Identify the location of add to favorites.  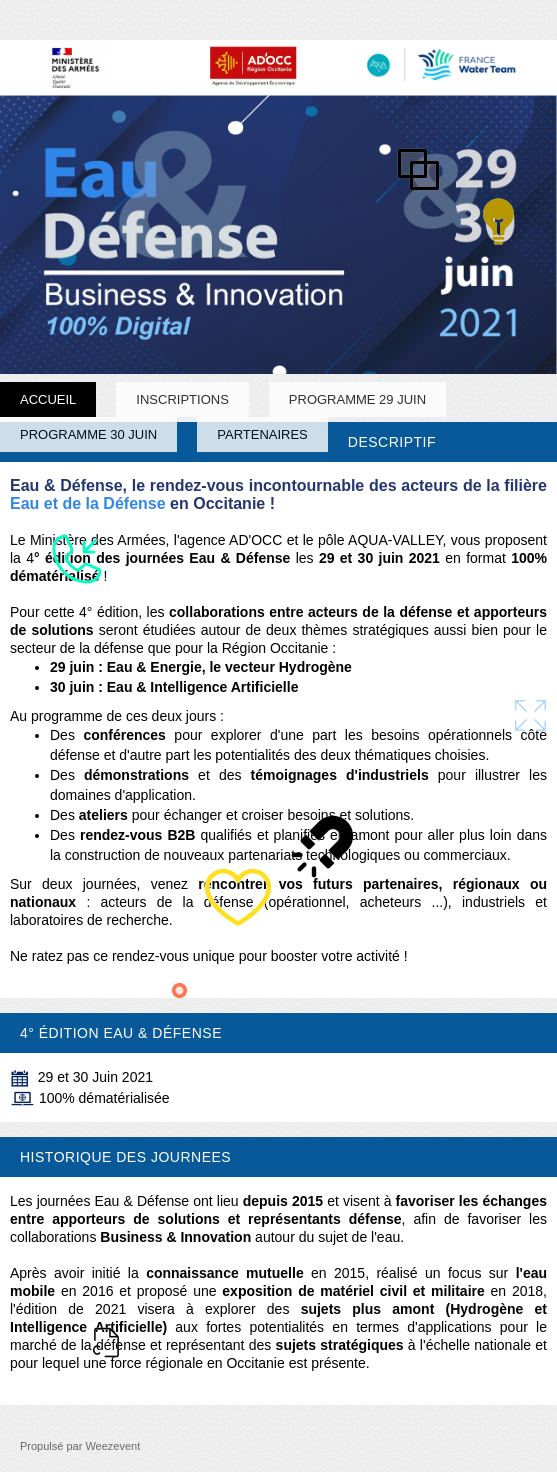
(238, 895).